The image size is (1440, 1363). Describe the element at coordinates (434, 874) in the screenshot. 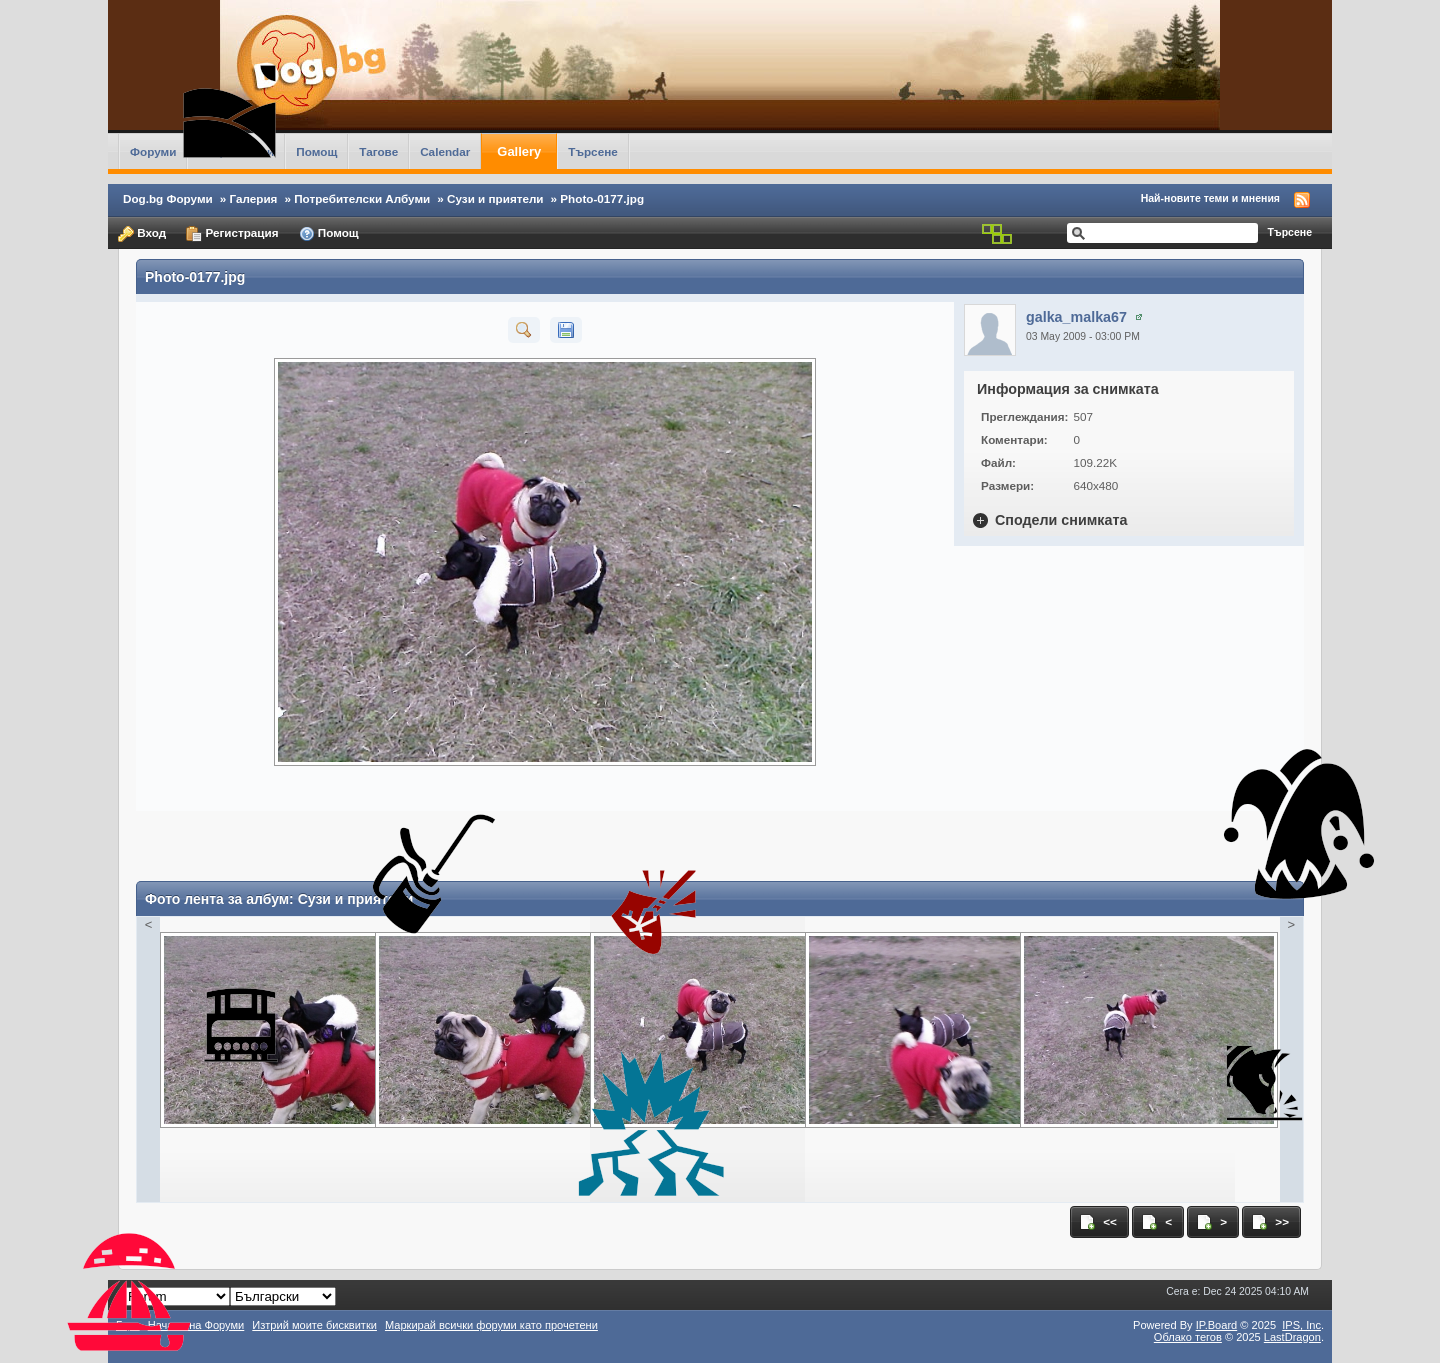

I see `apply lubrication or maintenance to equipment` at that location.